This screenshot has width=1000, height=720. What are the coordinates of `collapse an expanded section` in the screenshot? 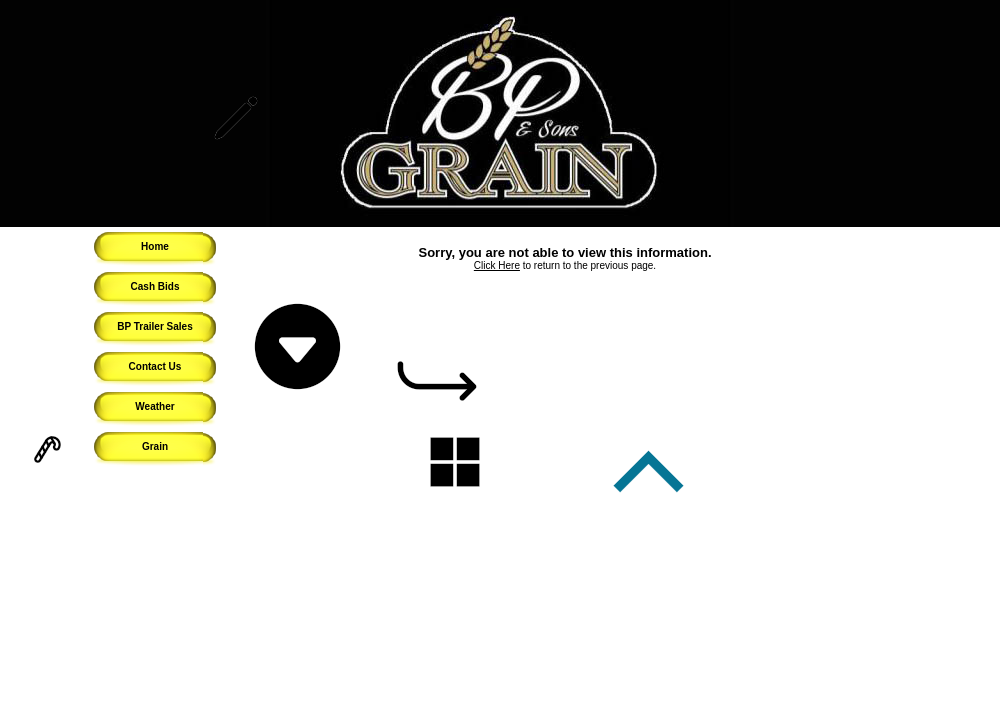 It's located at (648, 471).